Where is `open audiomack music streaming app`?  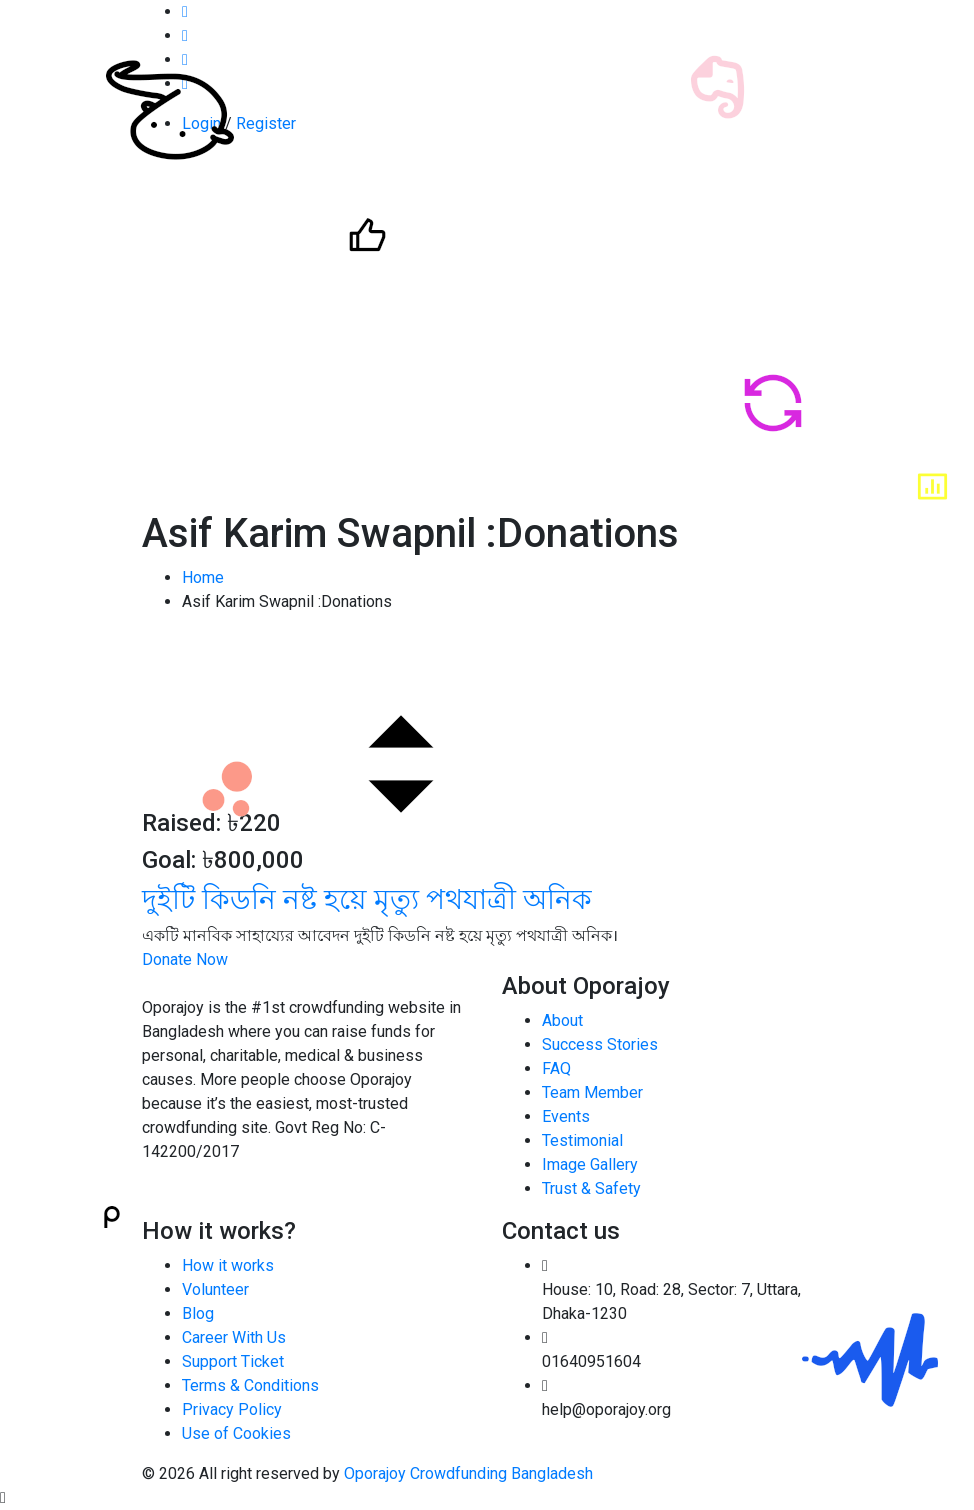
open audiomack music streaming app is located at coordinates (870, 1360).